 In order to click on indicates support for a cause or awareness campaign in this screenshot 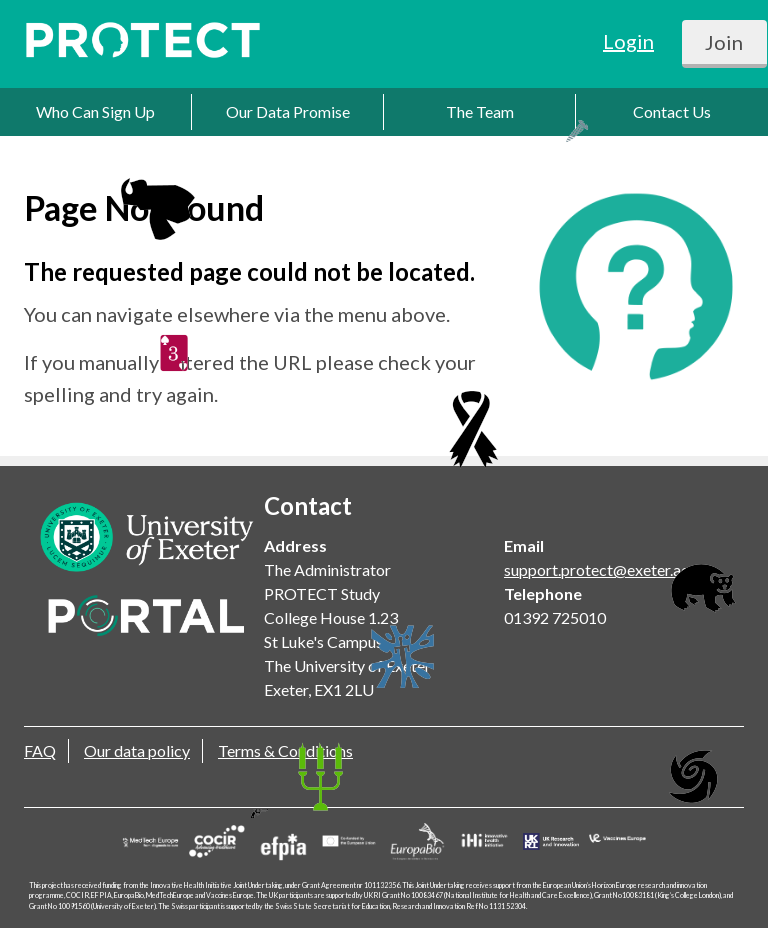, I will do `click(473, 430)`.